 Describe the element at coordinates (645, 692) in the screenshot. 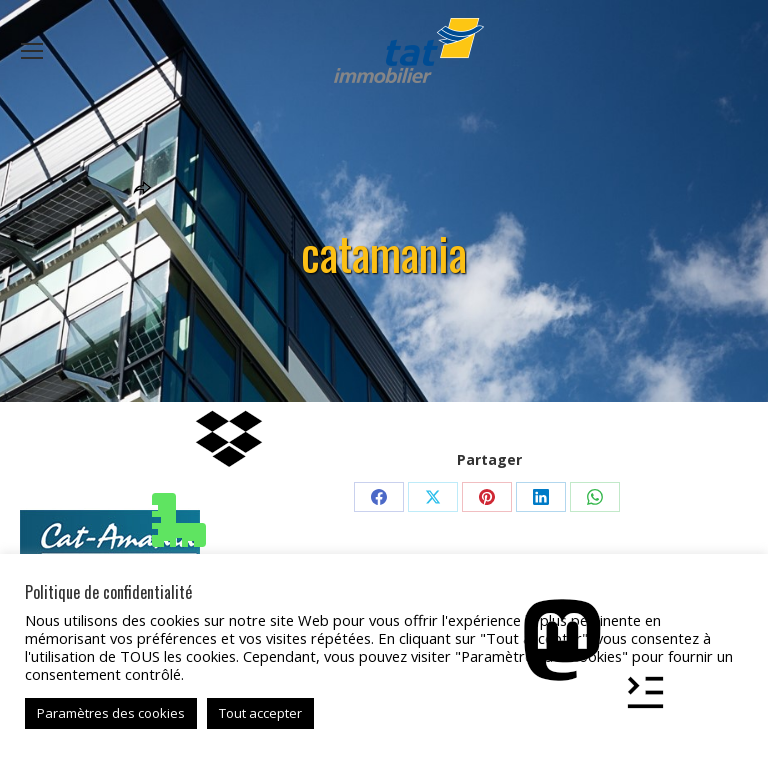

I see `collapse the sidebar menu` at that location.